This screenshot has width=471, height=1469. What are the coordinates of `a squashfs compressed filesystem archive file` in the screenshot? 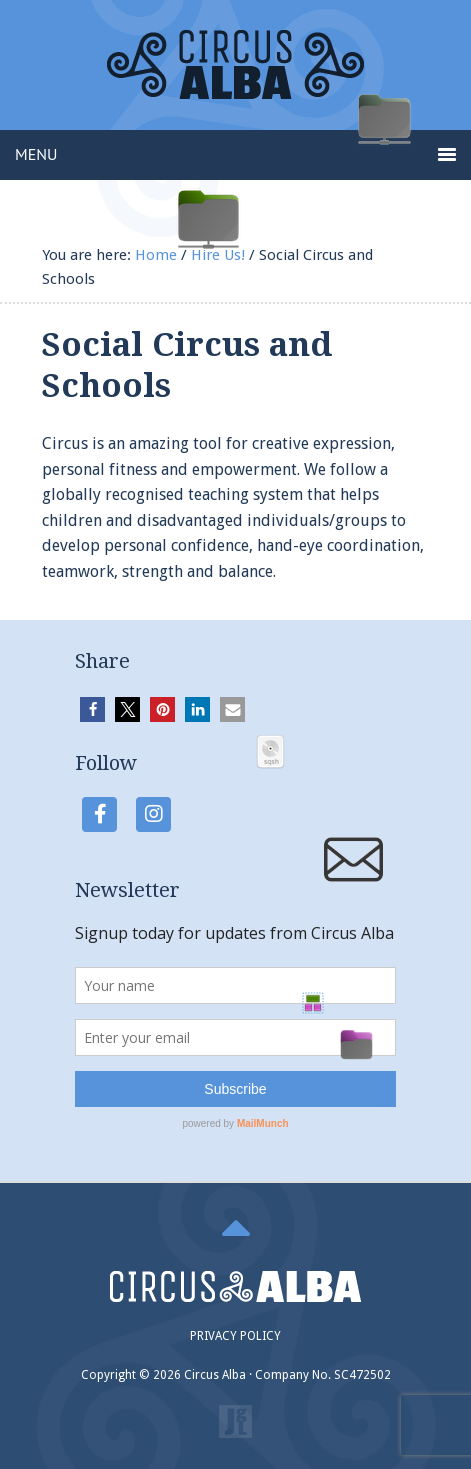 It's located at (270, 751).